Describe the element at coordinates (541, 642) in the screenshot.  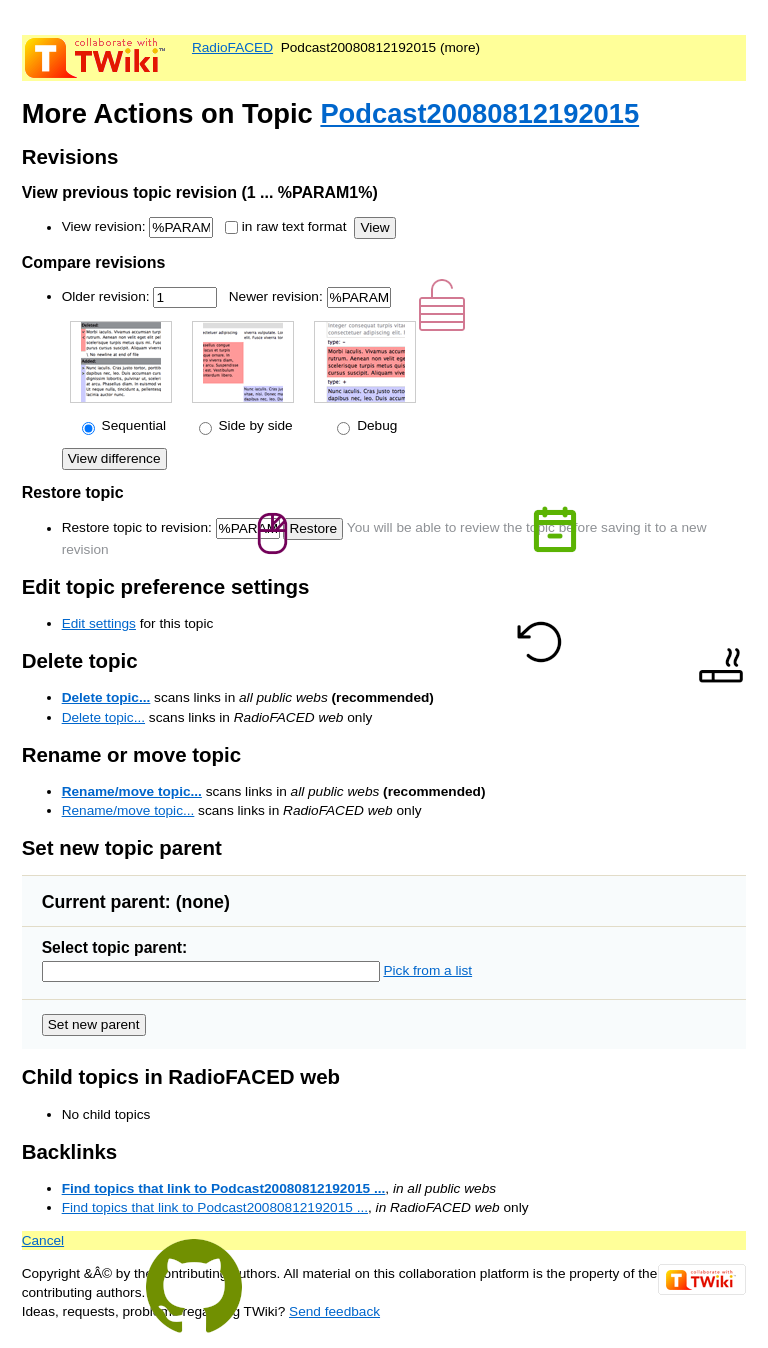
I see `undo the last action` at that location.